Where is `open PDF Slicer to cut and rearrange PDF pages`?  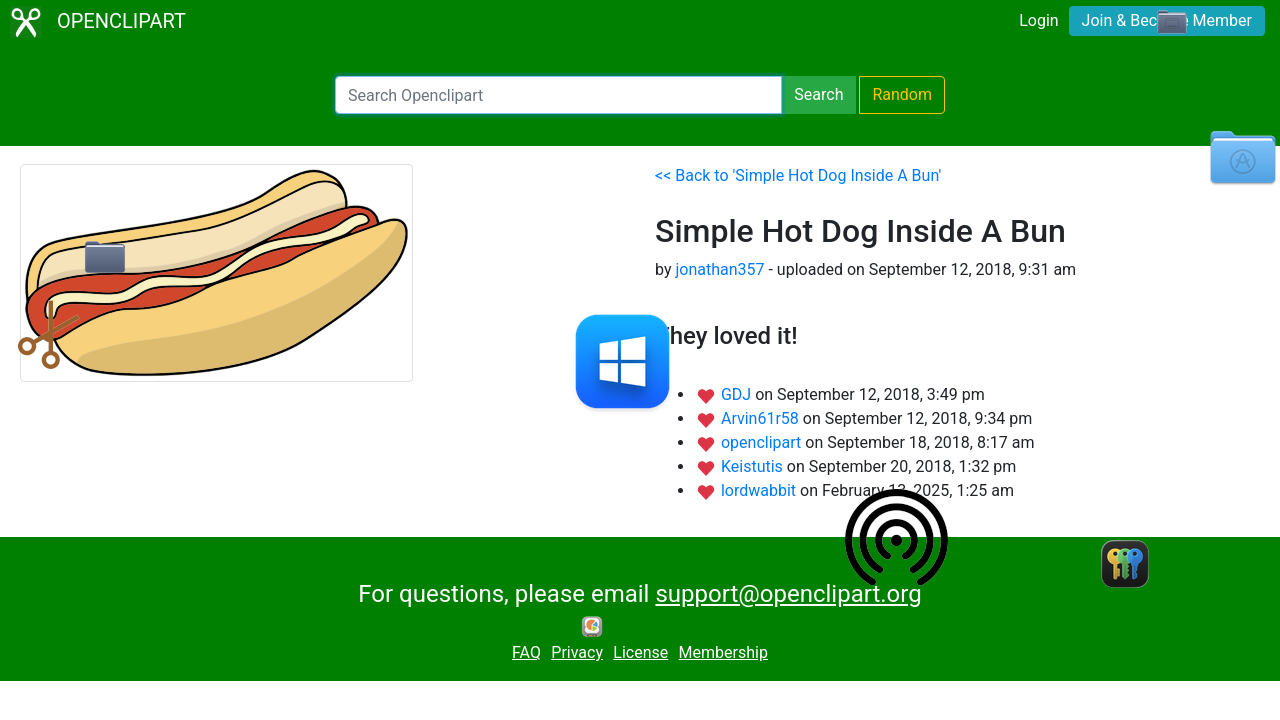
open PDF Slicer to cut and rearrange PDF pages is located at coordinates (48, 332).